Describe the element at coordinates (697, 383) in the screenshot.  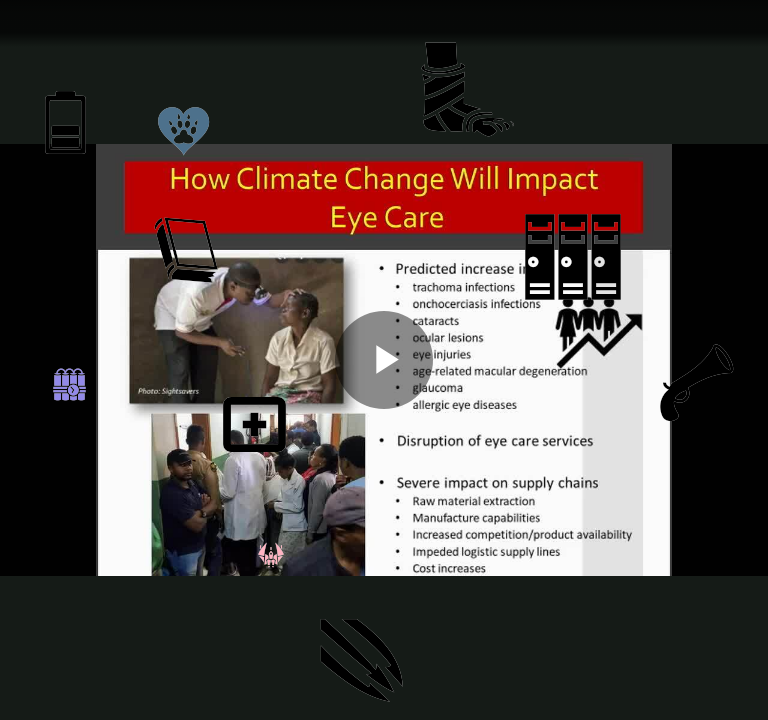
I see `select blunderbuss weapon in game inventory` at that location.